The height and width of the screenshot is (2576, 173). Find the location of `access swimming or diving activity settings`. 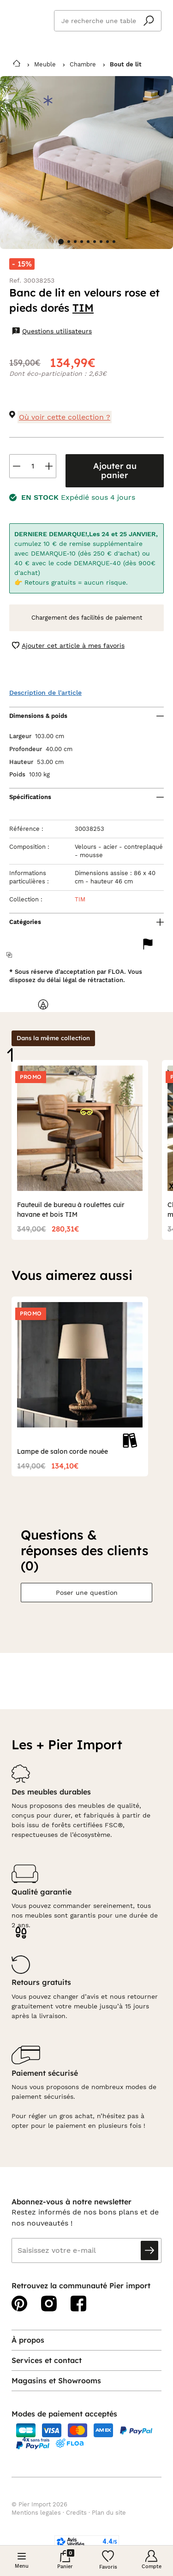

access swimming or diving activity settings is located at coordinates (86, 1112).